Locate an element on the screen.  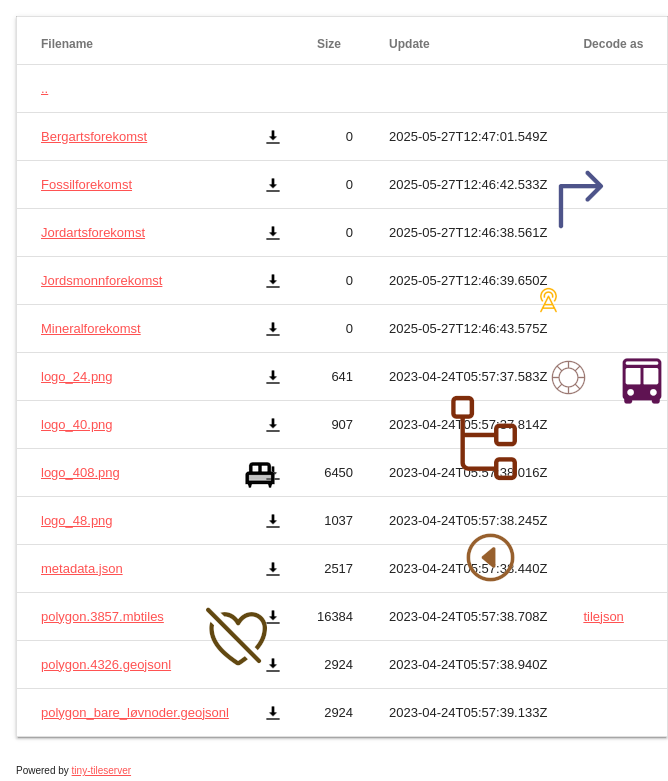
view hierarchical tree structure is located at coordinates (481, 438).